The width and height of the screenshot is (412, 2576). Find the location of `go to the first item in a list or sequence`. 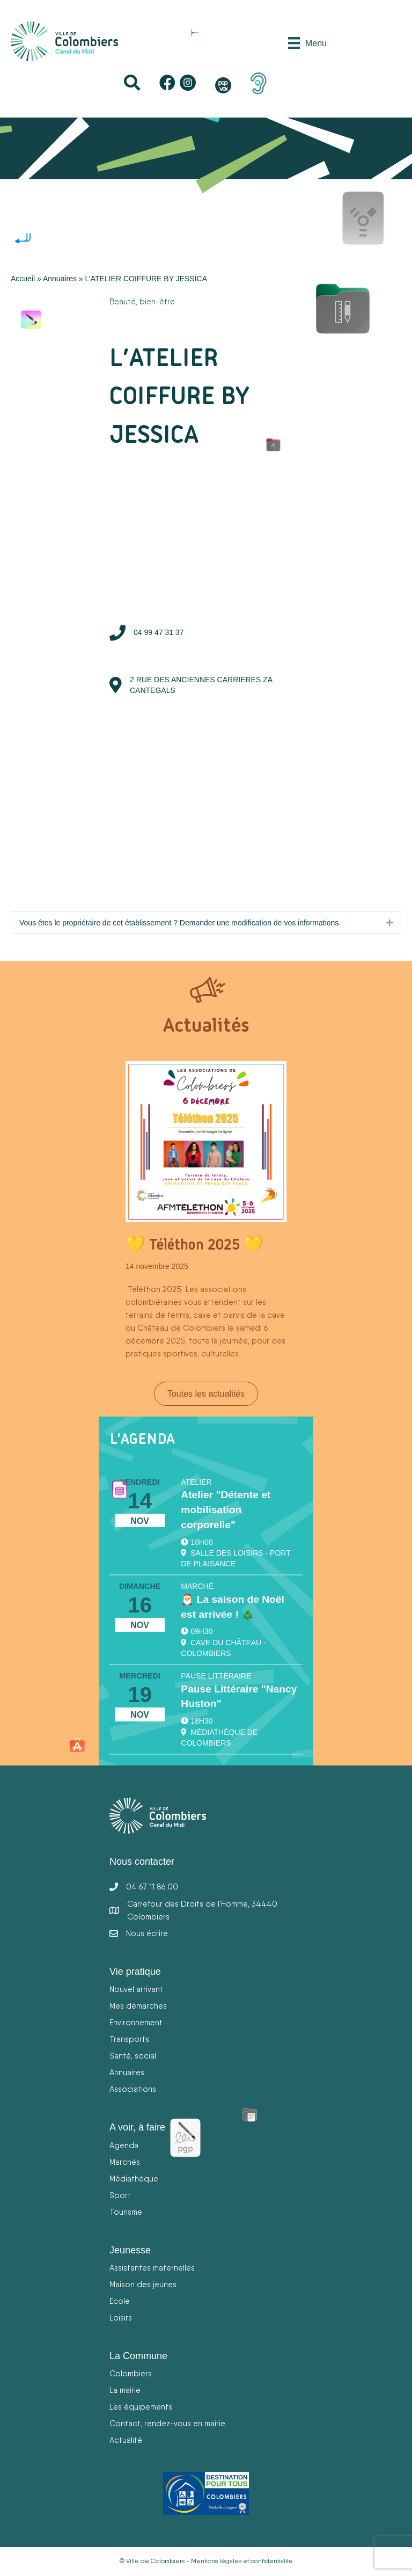

go to the first item in a list or sequence is located at coordinates (195, 33).